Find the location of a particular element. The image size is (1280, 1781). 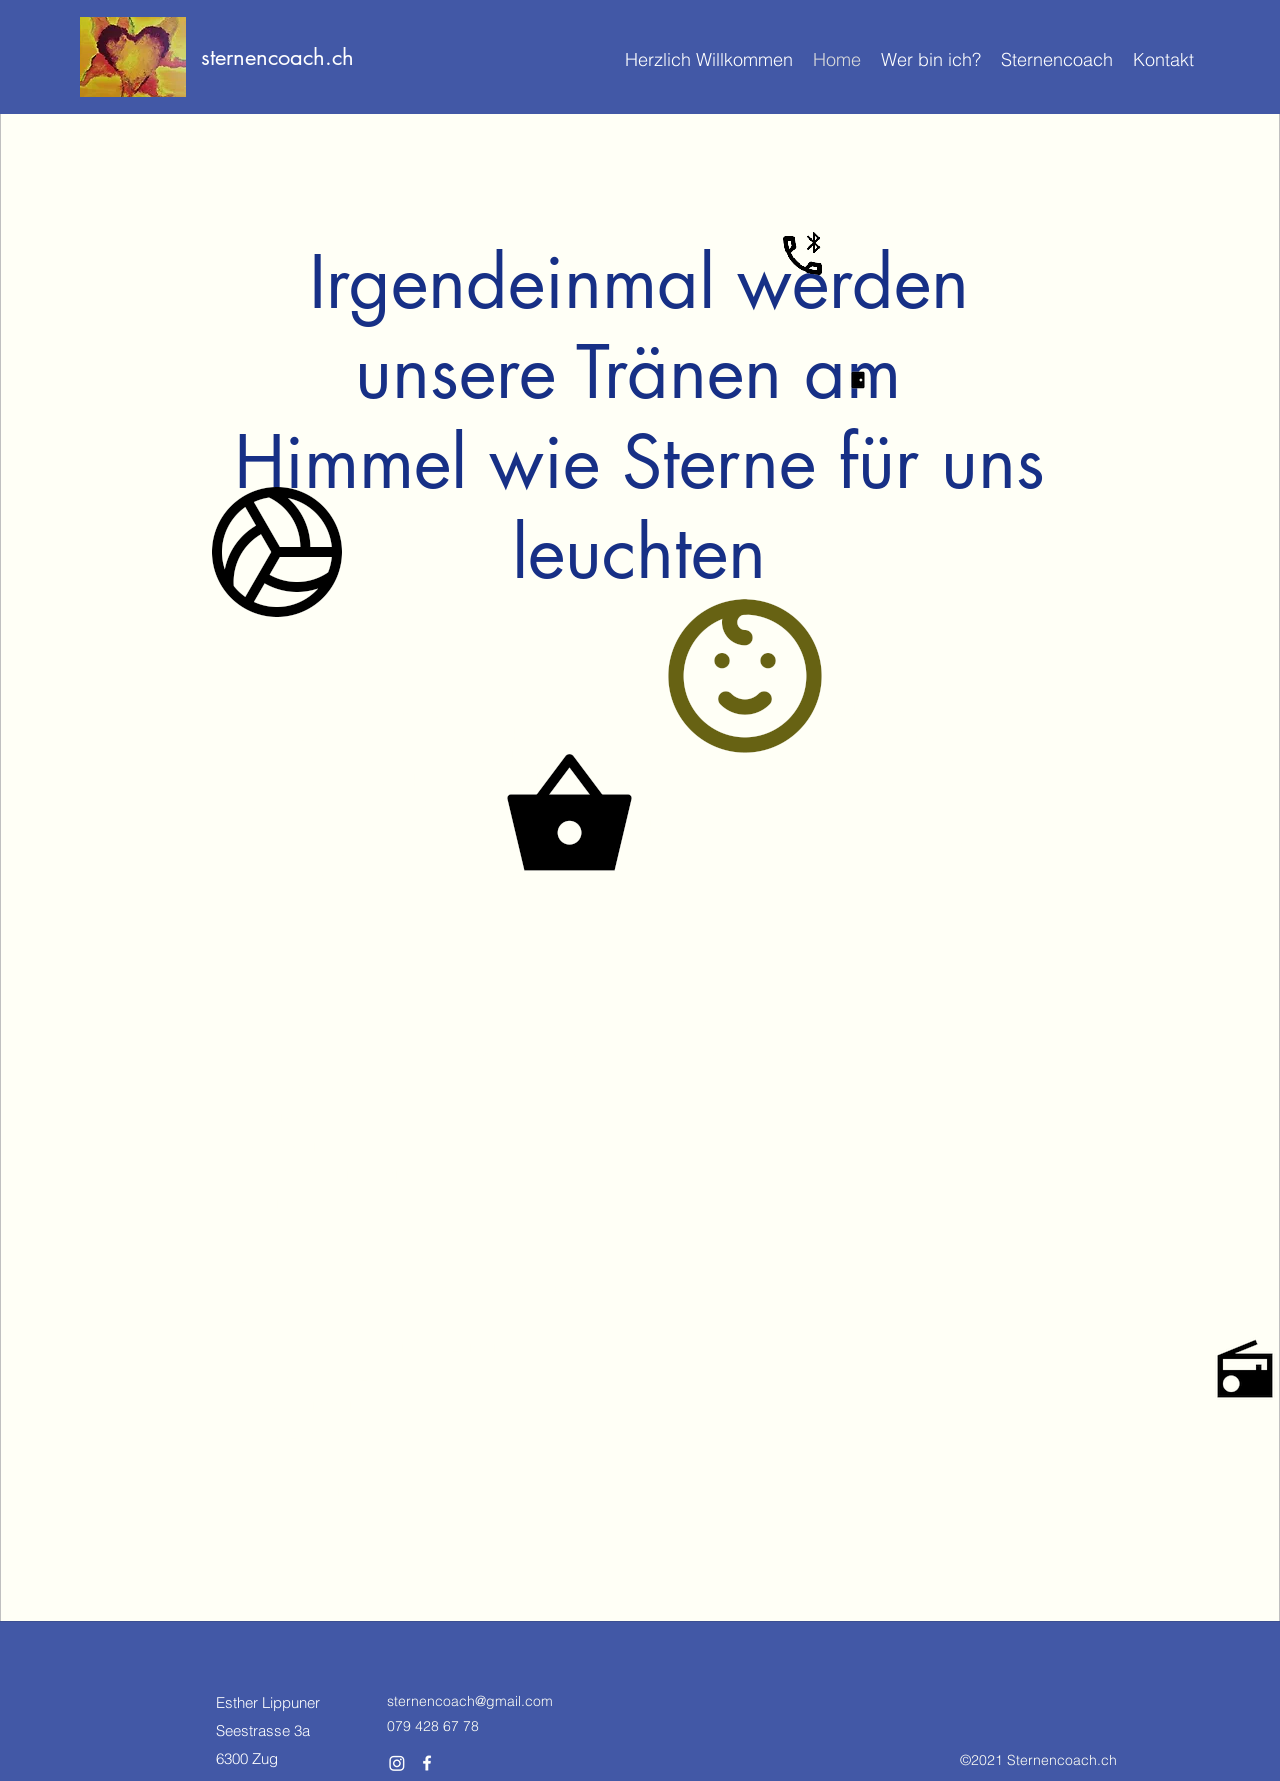

indicates an active call using bluetooth speaker is located at coordinates (802, 255).